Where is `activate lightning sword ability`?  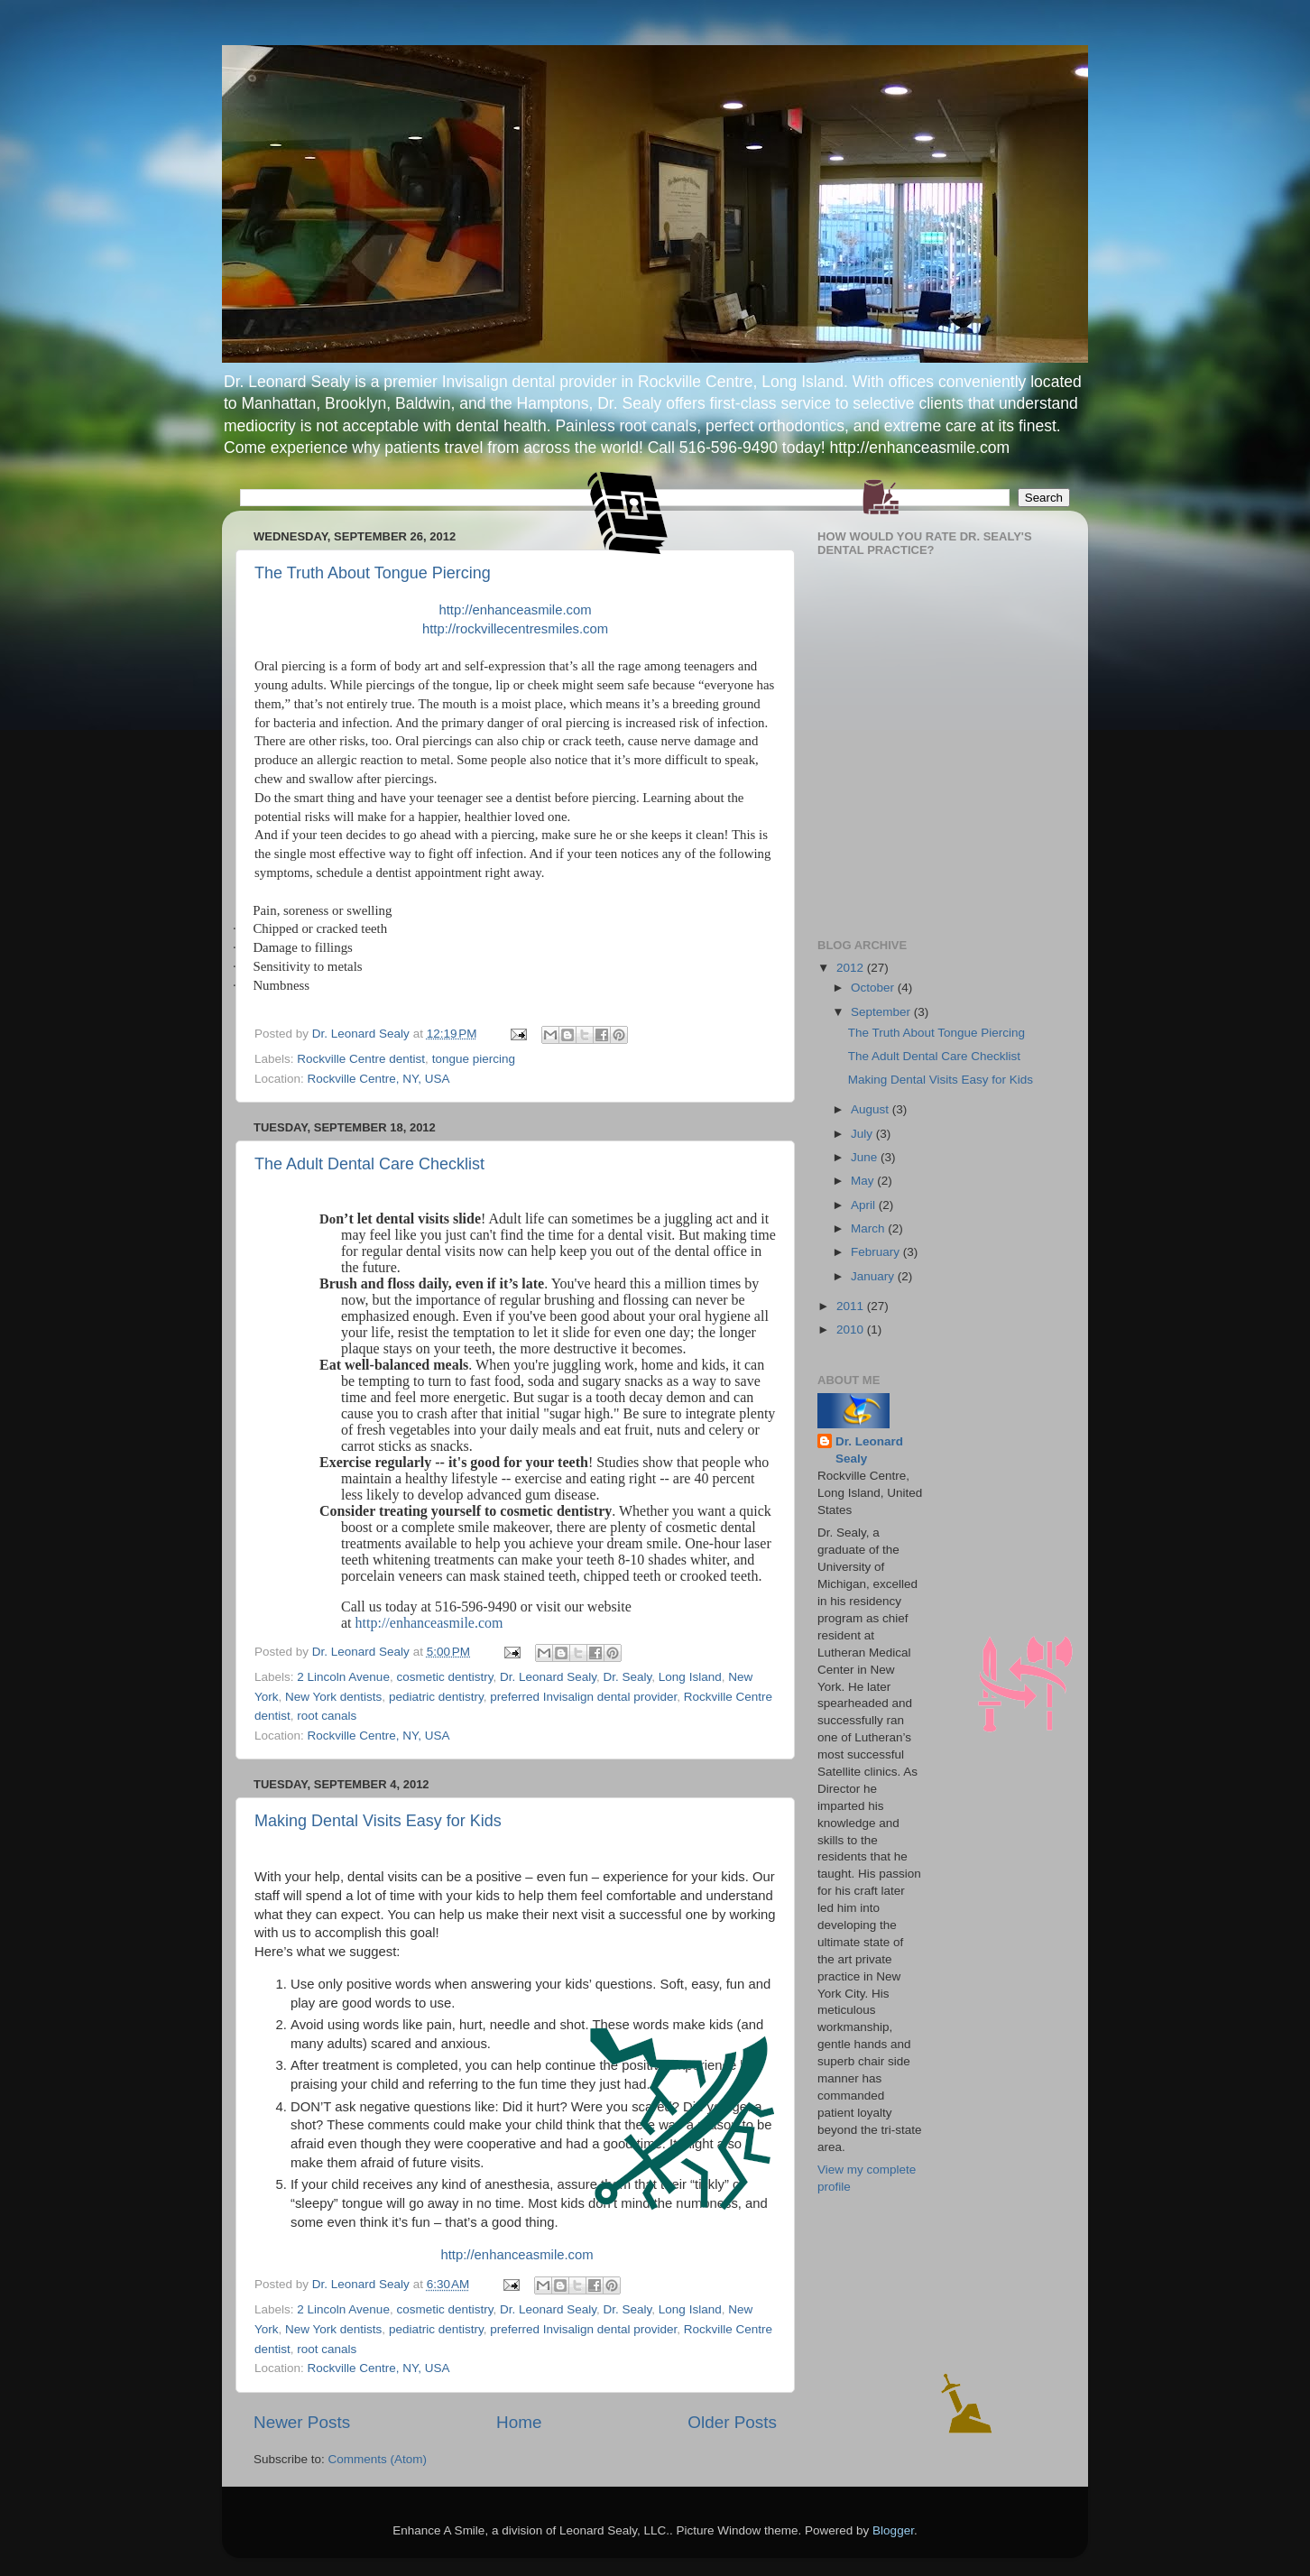
activate lightning sword ability is located at coordinates (680, 2118).